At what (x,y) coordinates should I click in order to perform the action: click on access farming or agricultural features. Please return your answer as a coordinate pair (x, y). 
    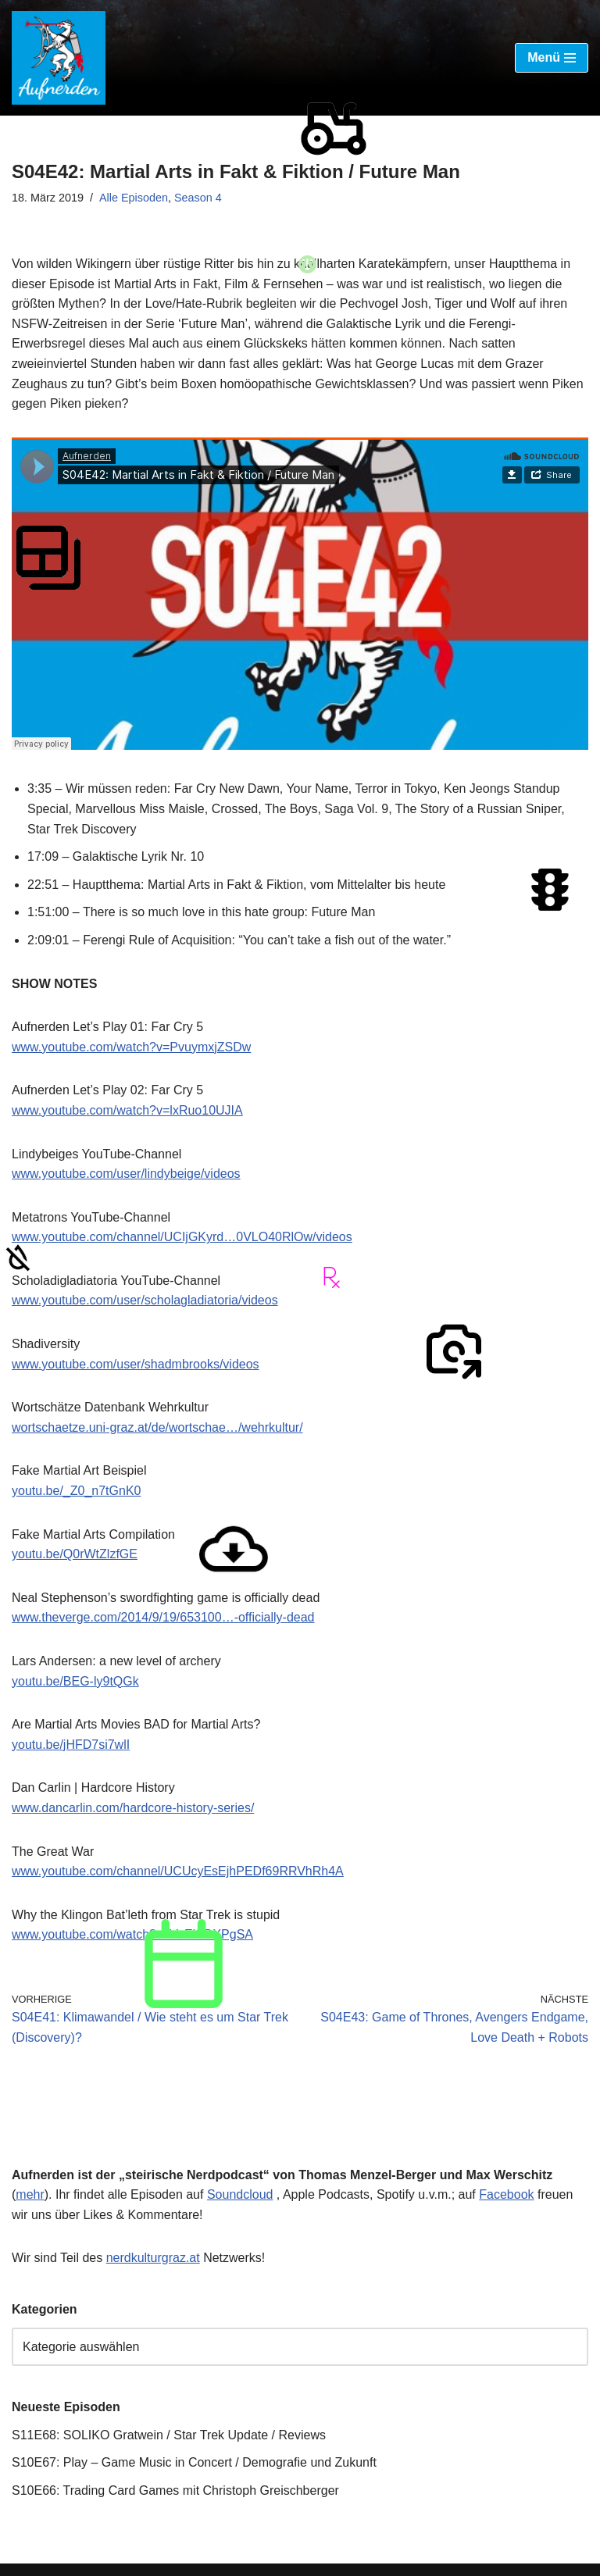
    Looking at the image, I should click on (334, 129).